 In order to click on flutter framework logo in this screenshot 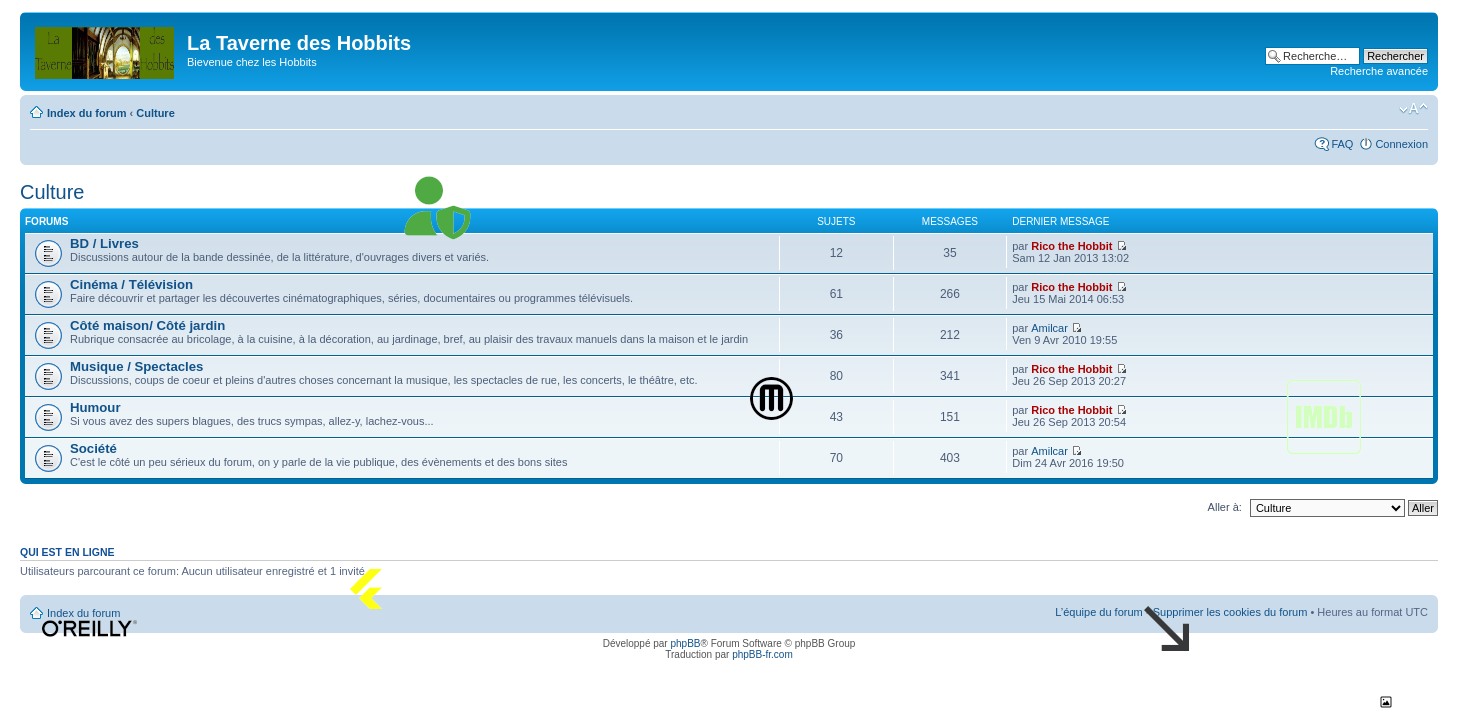, I will do `click(366, 589)`.